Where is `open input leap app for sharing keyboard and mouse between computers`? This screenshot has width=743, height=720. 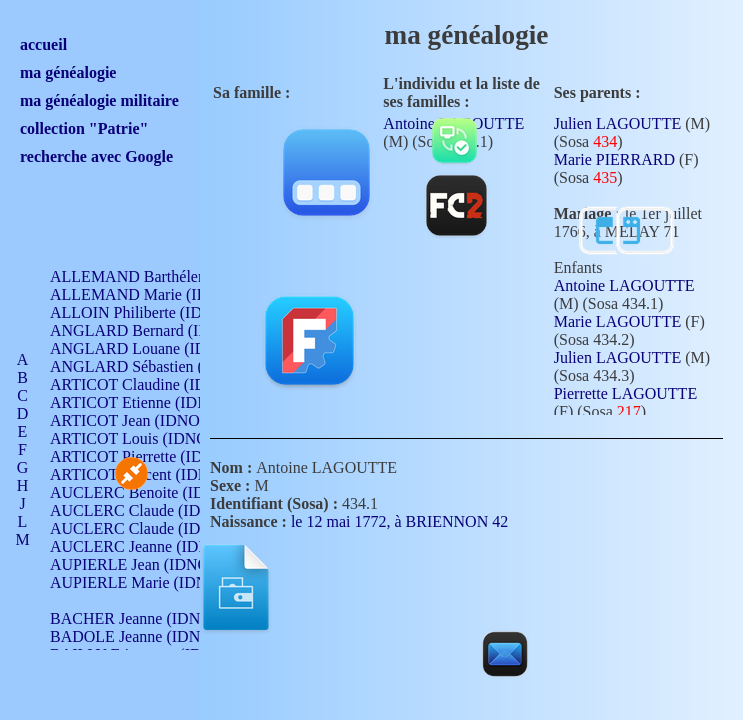
open input leap app for sharing keyboard and mouse between computers is located at coordinates (454, 140).